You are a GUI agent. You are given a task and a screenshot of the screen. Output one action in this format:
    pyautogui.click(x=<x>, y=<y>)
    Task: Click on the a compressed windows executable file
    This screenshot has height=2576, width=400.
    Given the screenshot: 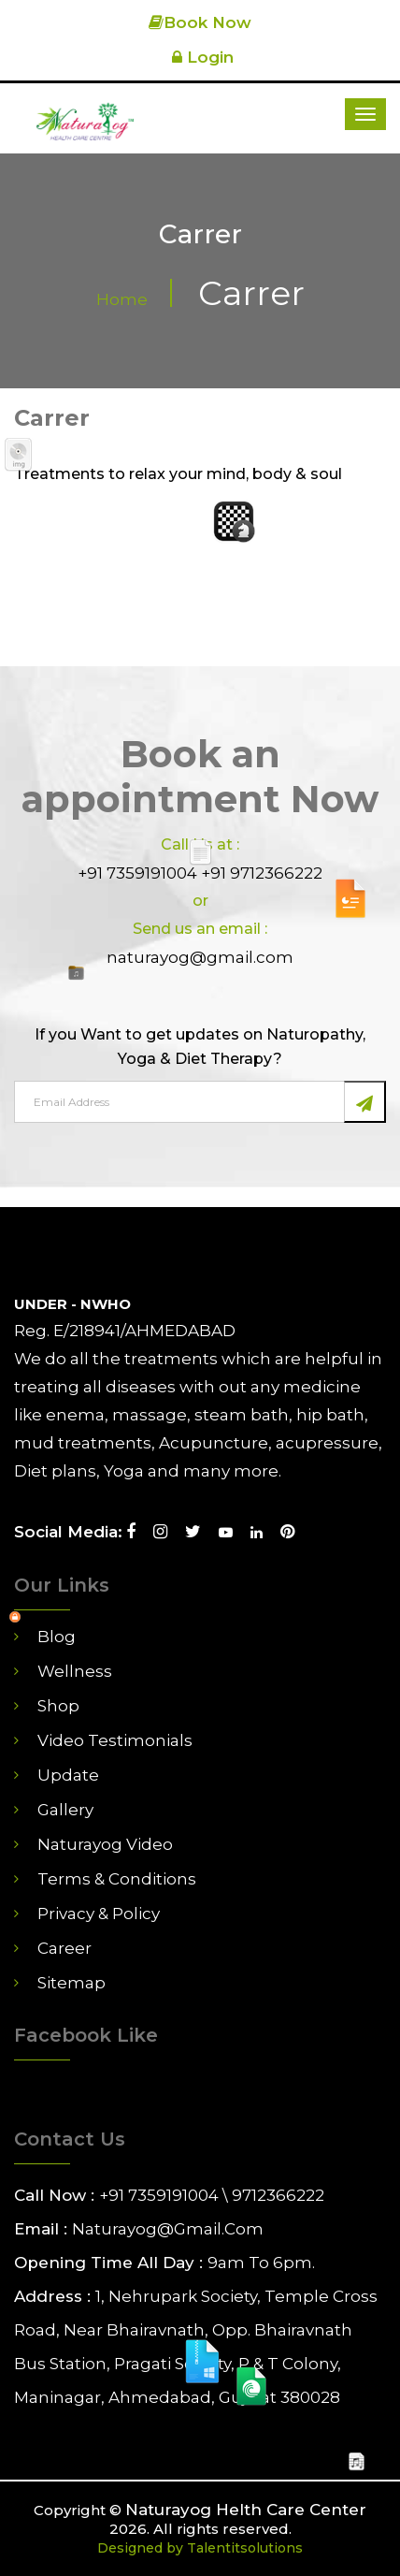 What is the action you would take?
    pyautogui.click(x=202, y=2362)
    